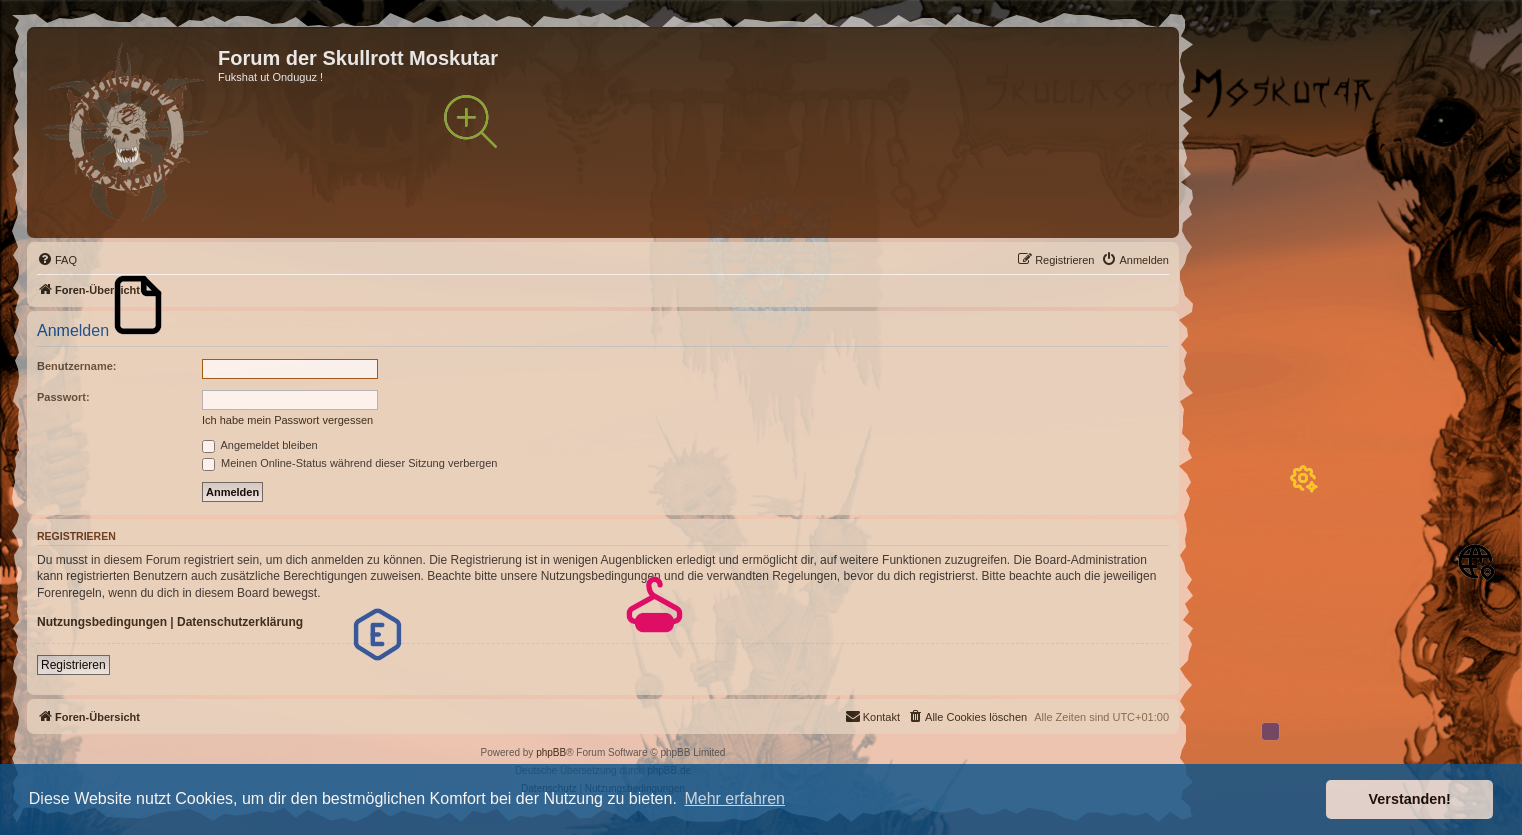 Image resolution: width=1522 pixels, height=835 pixels. What do you see at coordinates (138, 305) in the screenshot?
I see `view or open a file` at bounding box center [138, 305].